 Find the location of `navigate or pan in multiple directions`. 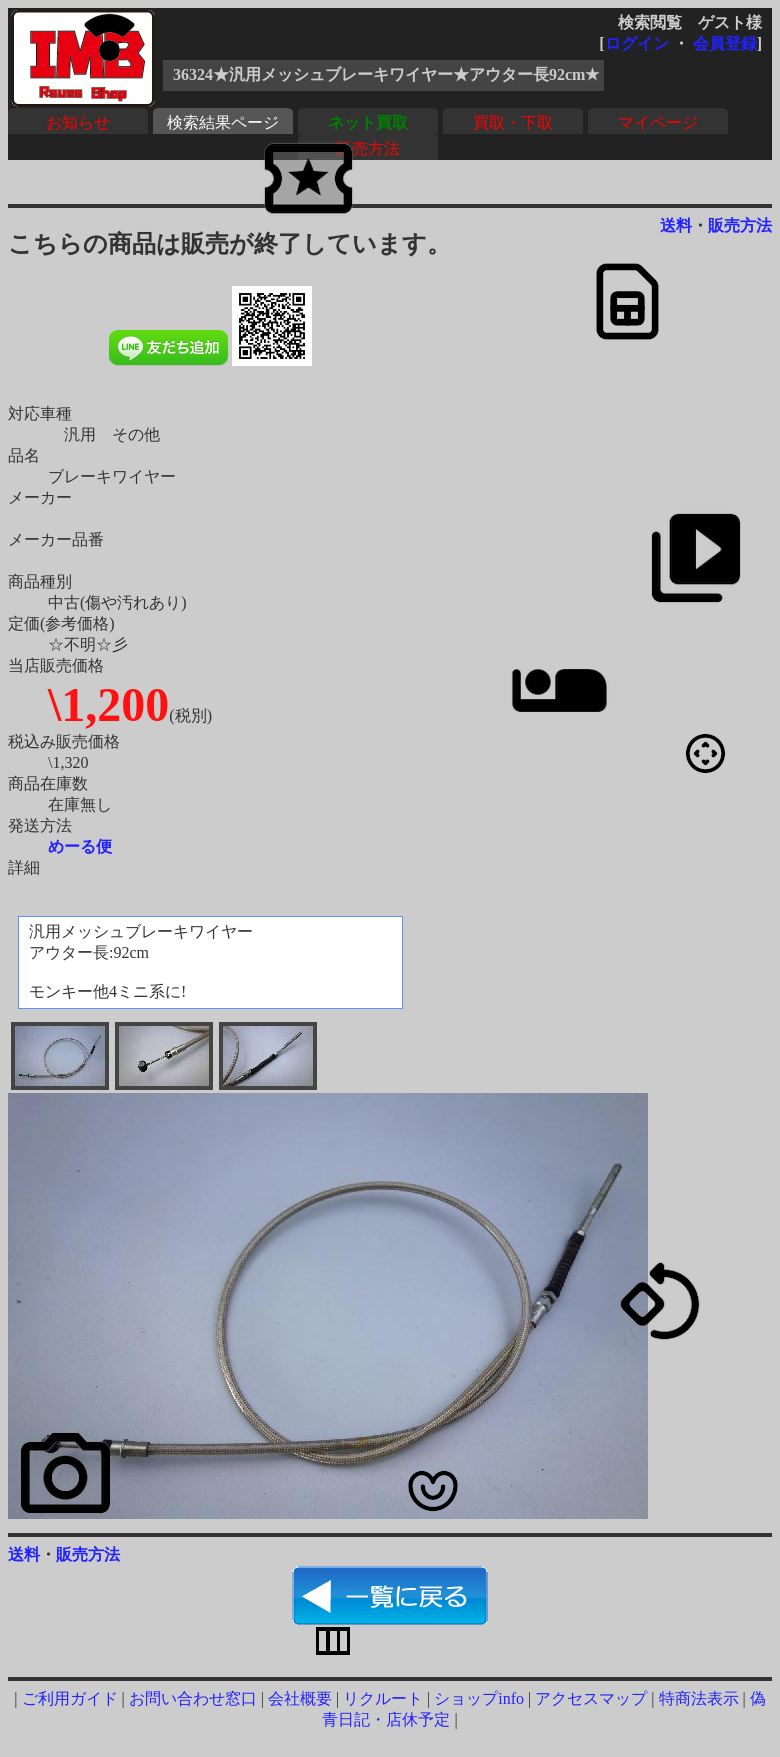

navigate or pan in multiple directions is located at coordinates (705, 753).